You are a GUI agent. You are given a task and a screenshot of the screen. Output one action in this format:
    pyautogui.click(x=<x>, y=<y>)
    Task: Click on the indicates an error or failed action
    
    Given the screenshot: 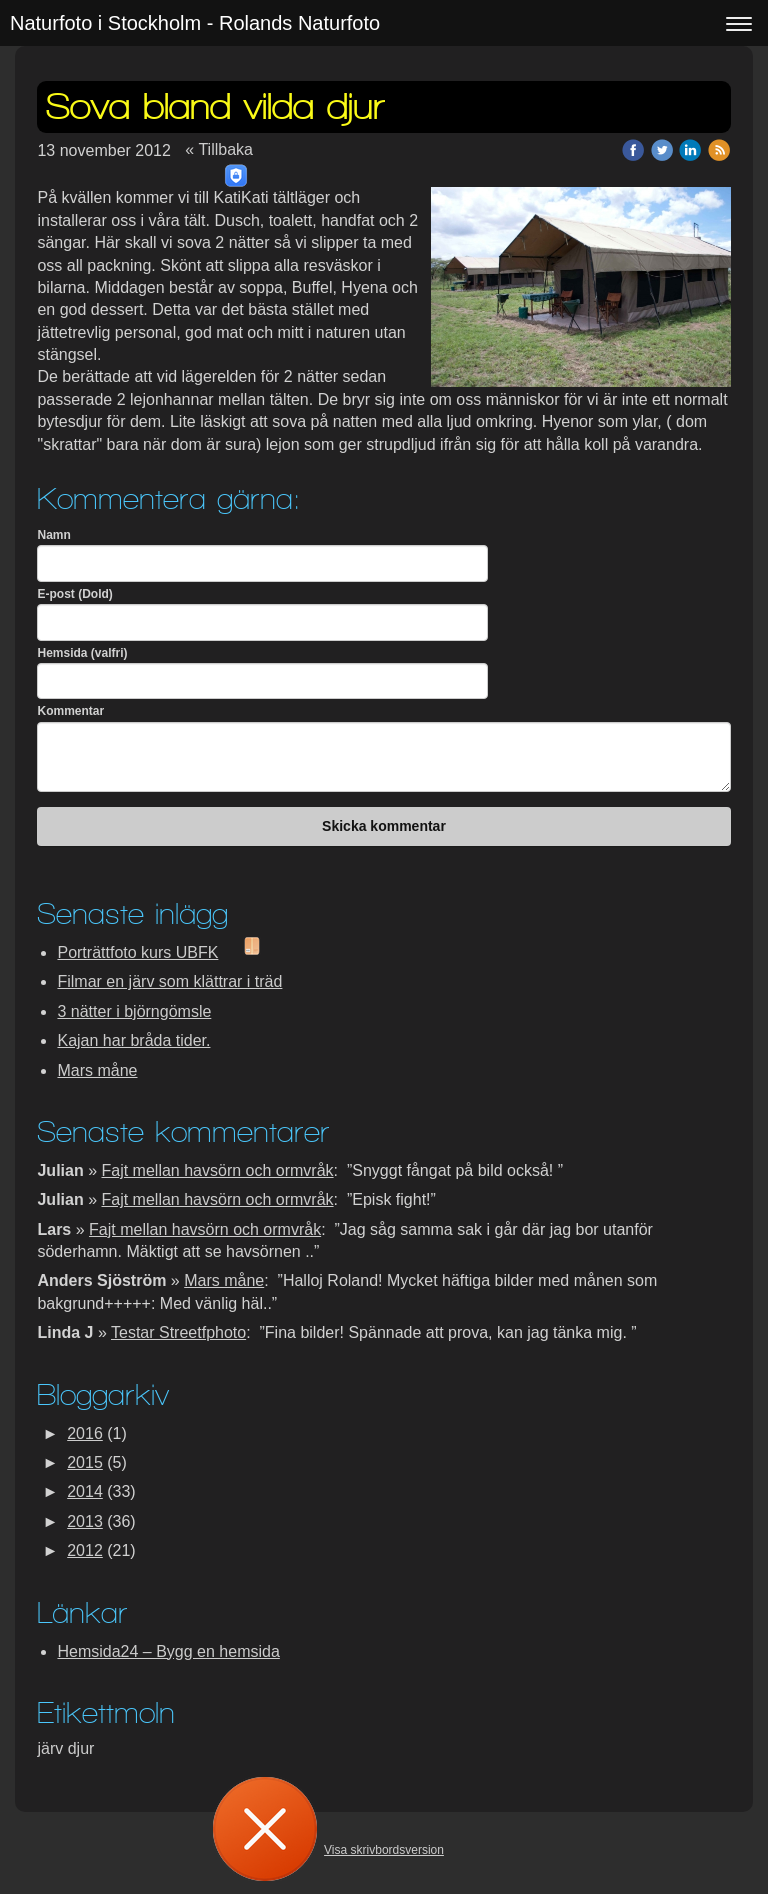 What is the action you would take?
    pyautogui.click(x=265, y=1829)
    